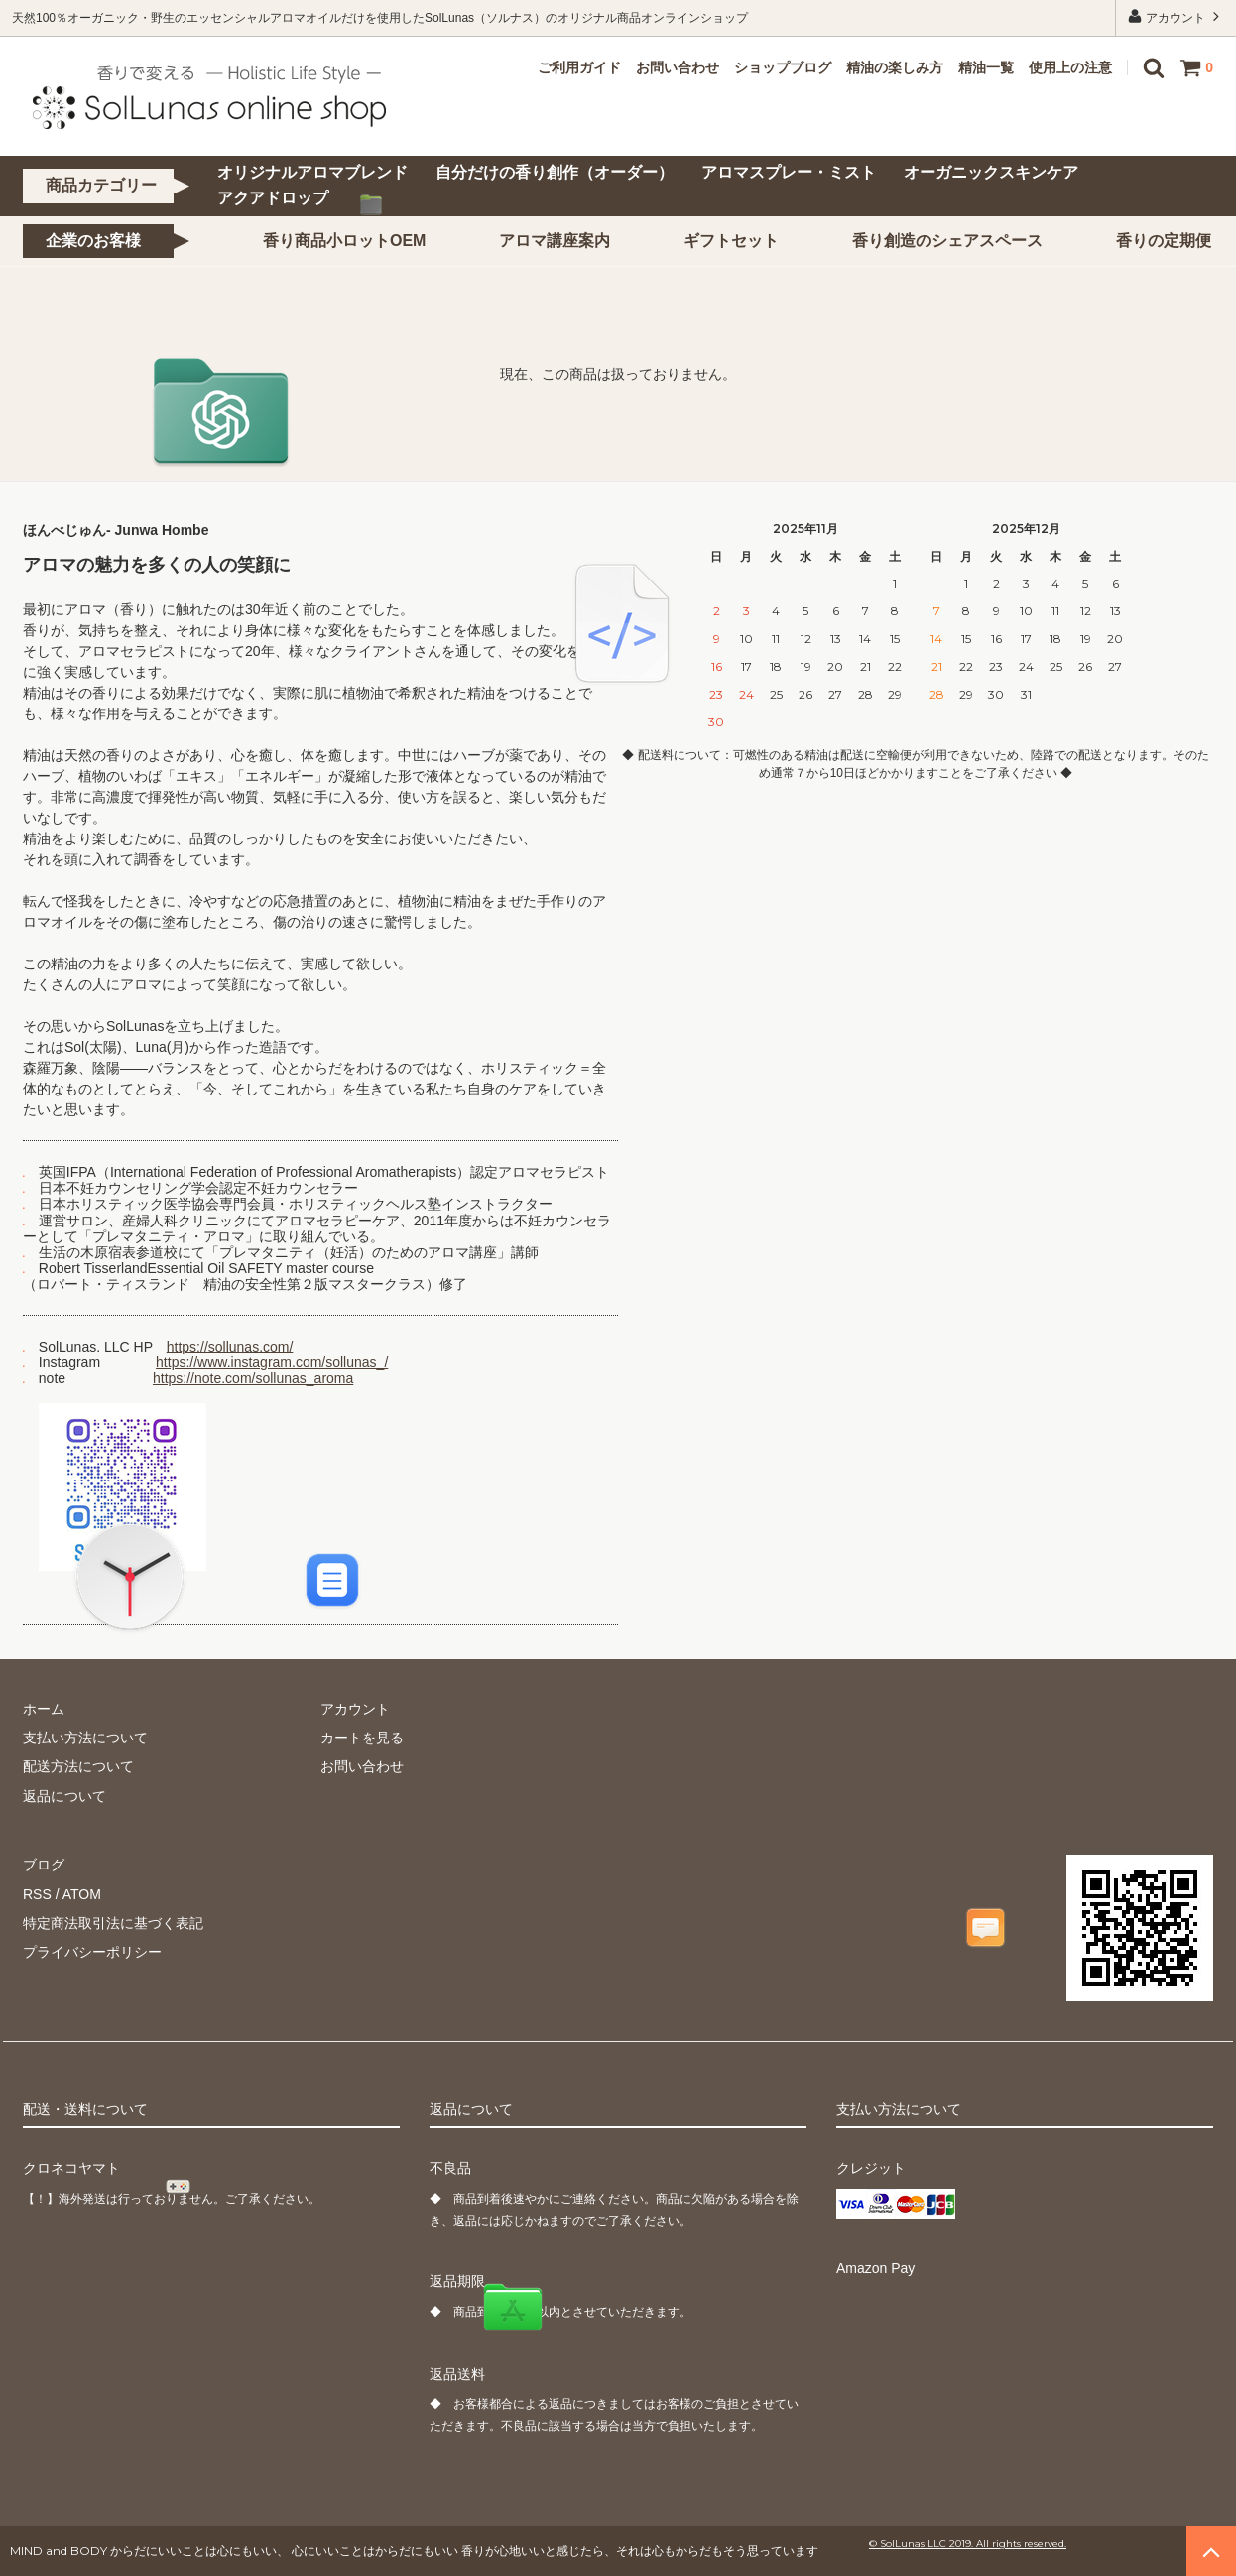 The image size is (1236, 2576). I want to click on open chatty messaging app, so click(985, 1927).